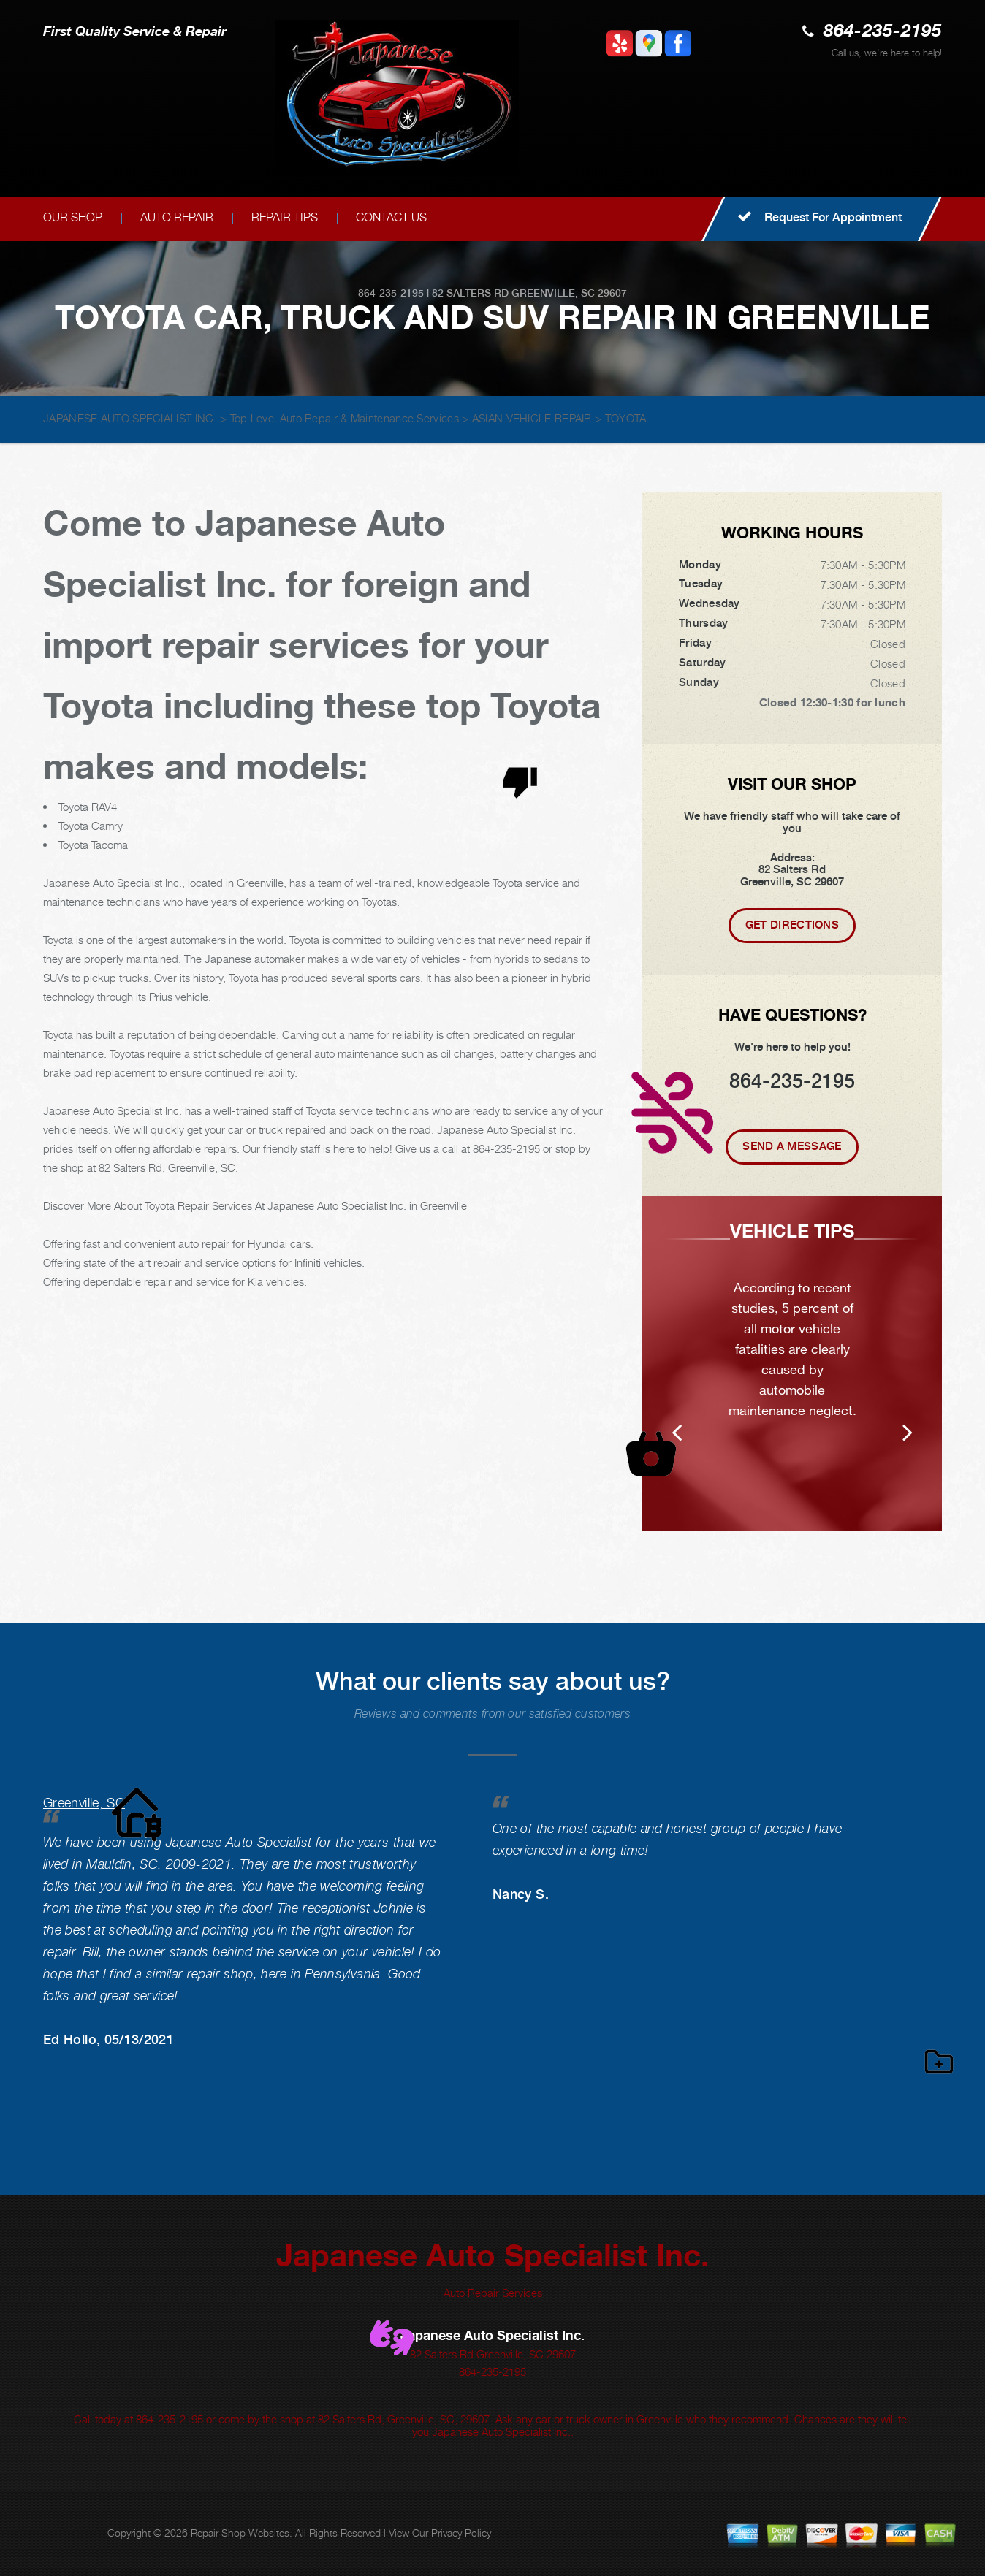  Describe the element at coordinates (137, 1813) in the screenshot. I see `access bitcoin wallet or crypto home dashboard` at that location.